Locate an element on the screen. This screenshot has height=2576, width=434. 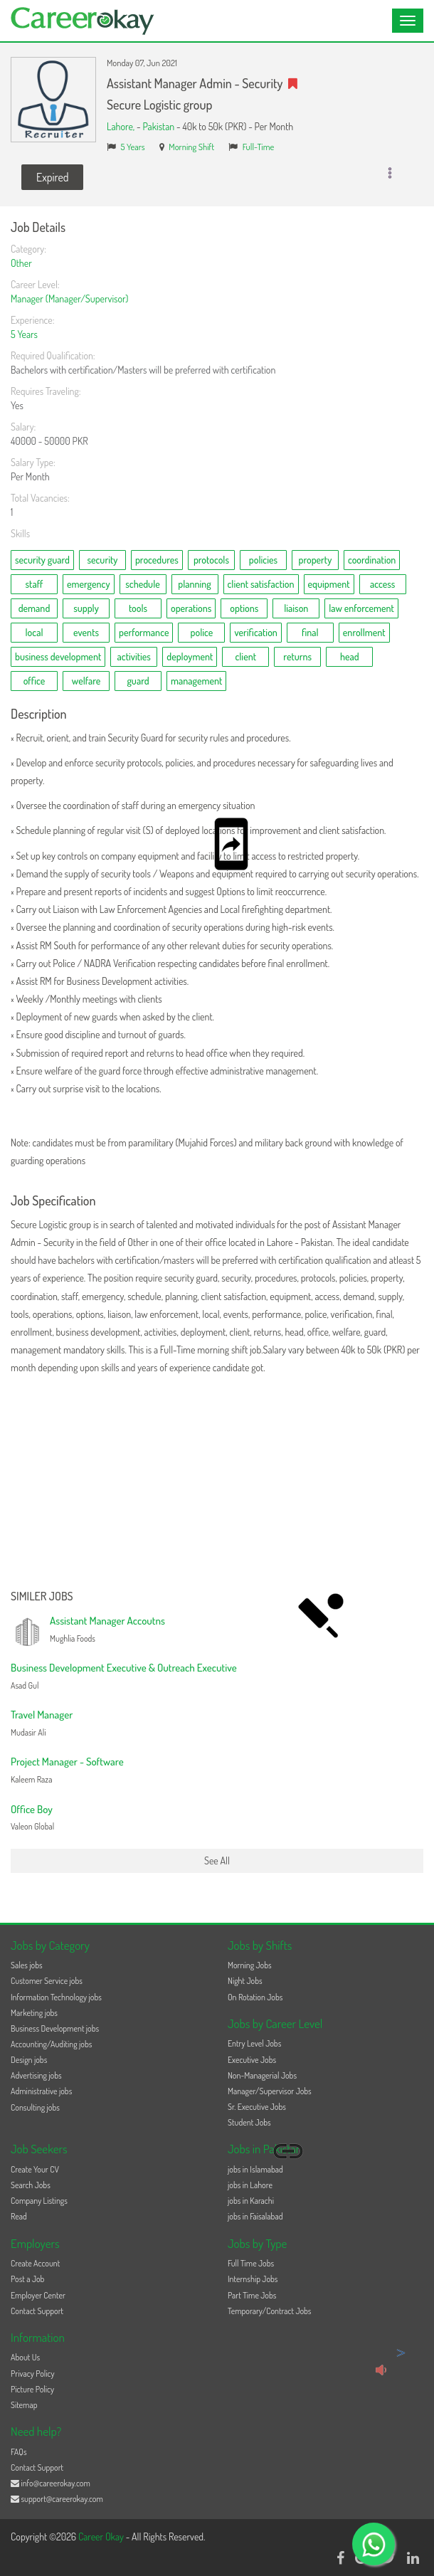
adjust volume to low level is located at coordinates (381, 2370).